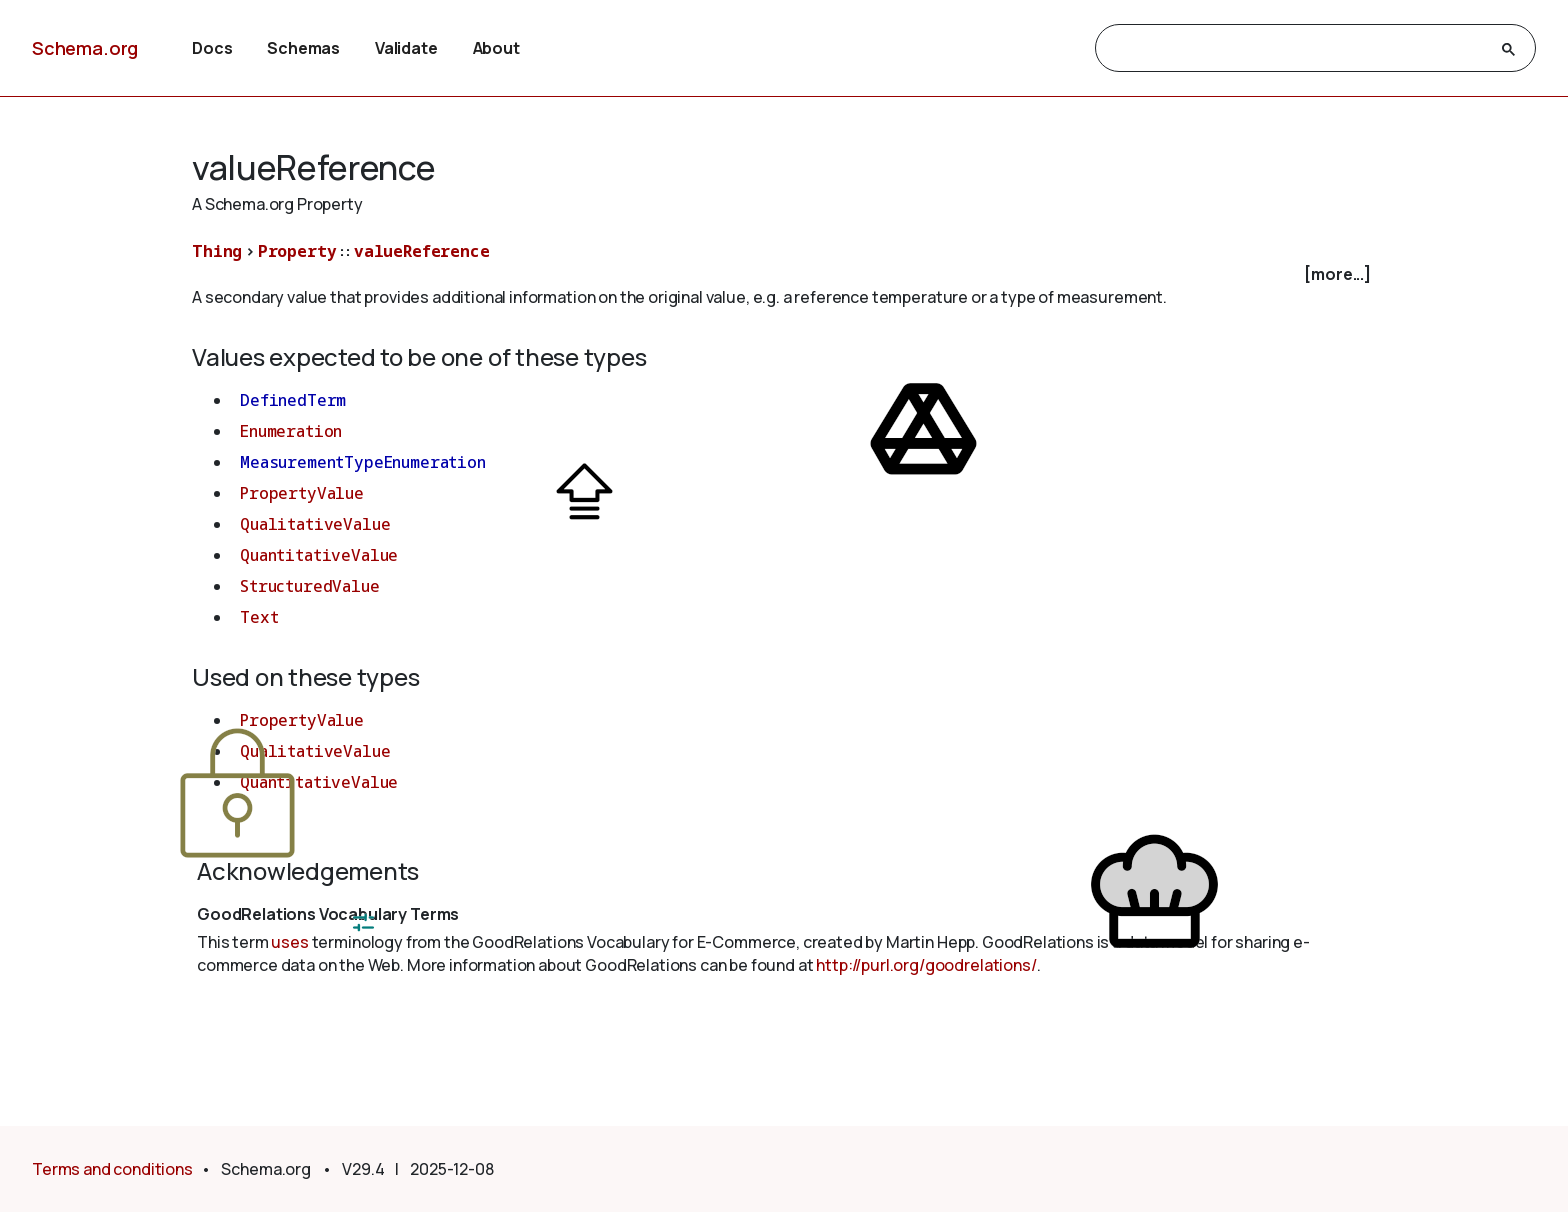  I want to click on adjust settings or preferences, so click(363, 922).